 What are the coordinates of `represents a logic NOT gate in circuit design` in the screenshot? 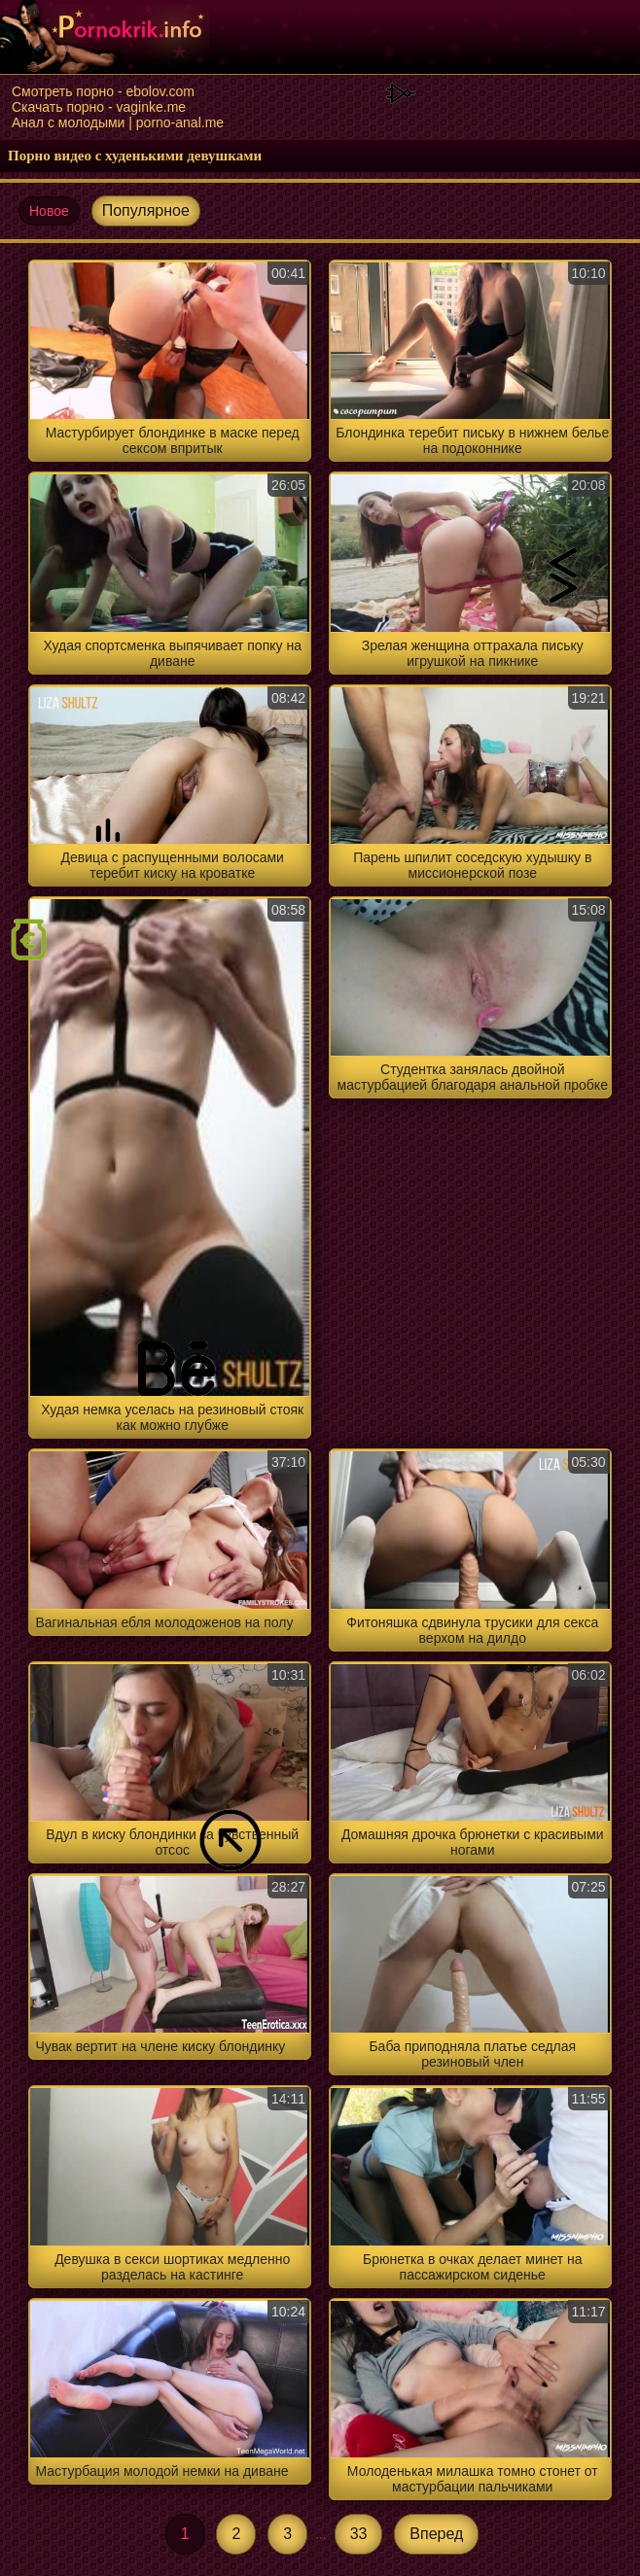 It's located at (401, 93).